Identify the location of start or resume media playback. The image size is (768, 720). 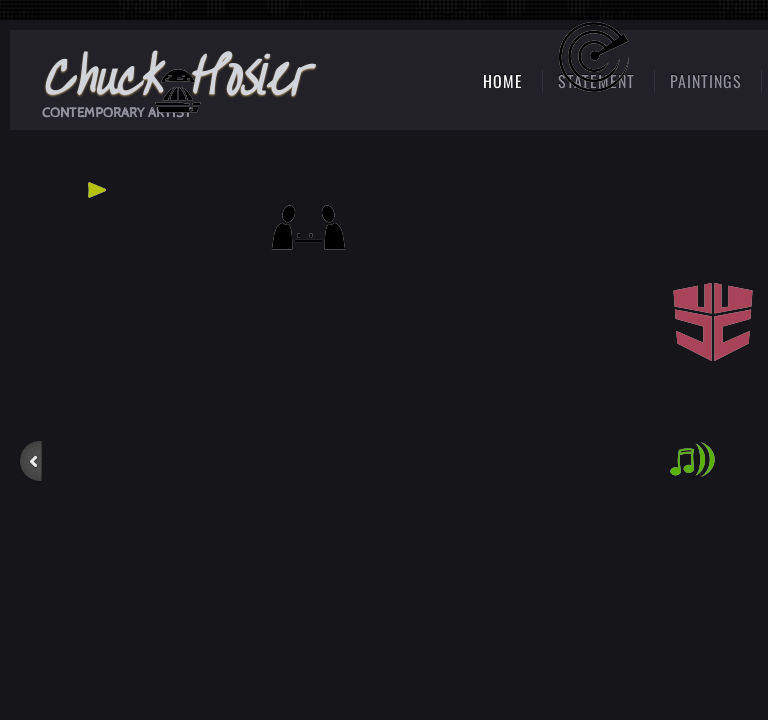
(97, 190).